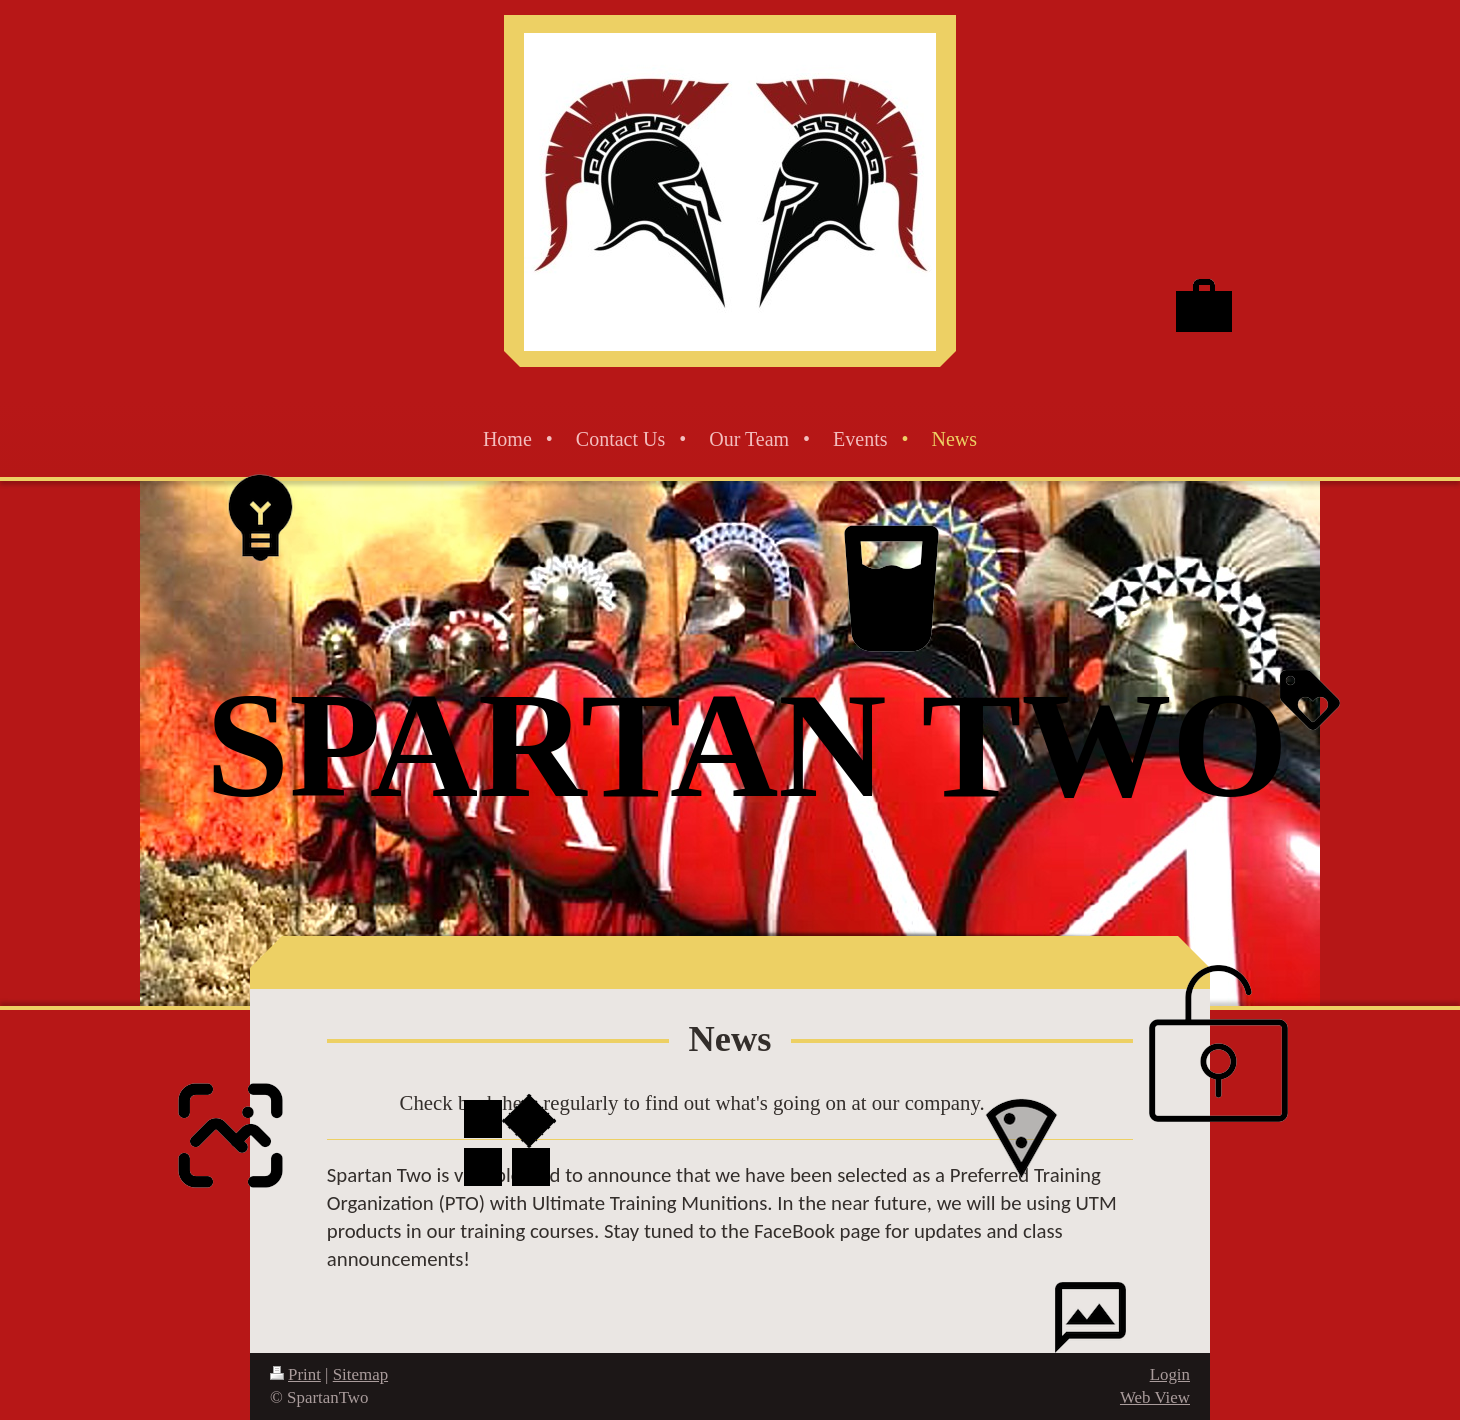  What do you see at coordinates (230, 1135) in the screenshot?
I see `scan or digitize a photo` at bounding box center [230, 1135].